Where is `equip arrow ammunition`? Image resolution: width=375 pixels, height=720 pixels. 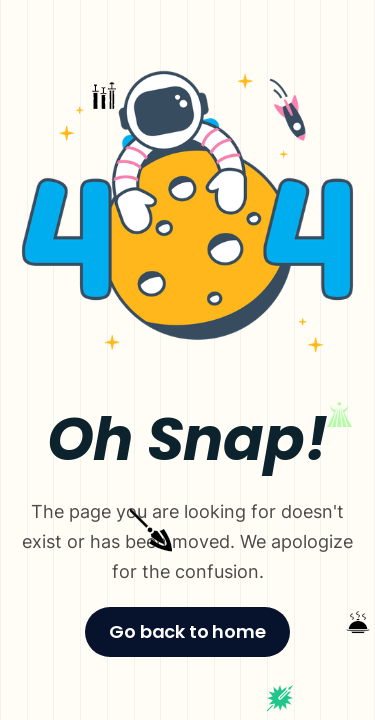
equip arrow ammunition is located at coordinates (151, 530).